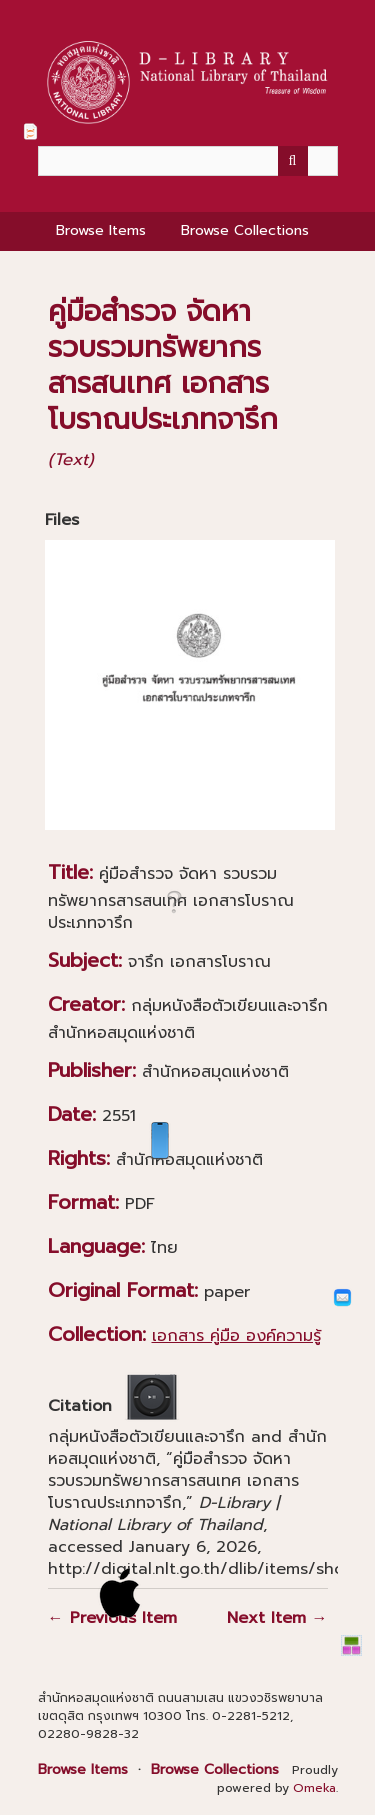 This screenshot has width=375, height=1815. What do you see at coordinates (351, 1645) in the screenshot?
I see `select all items in the current view` at bounding box center [351, 1645].